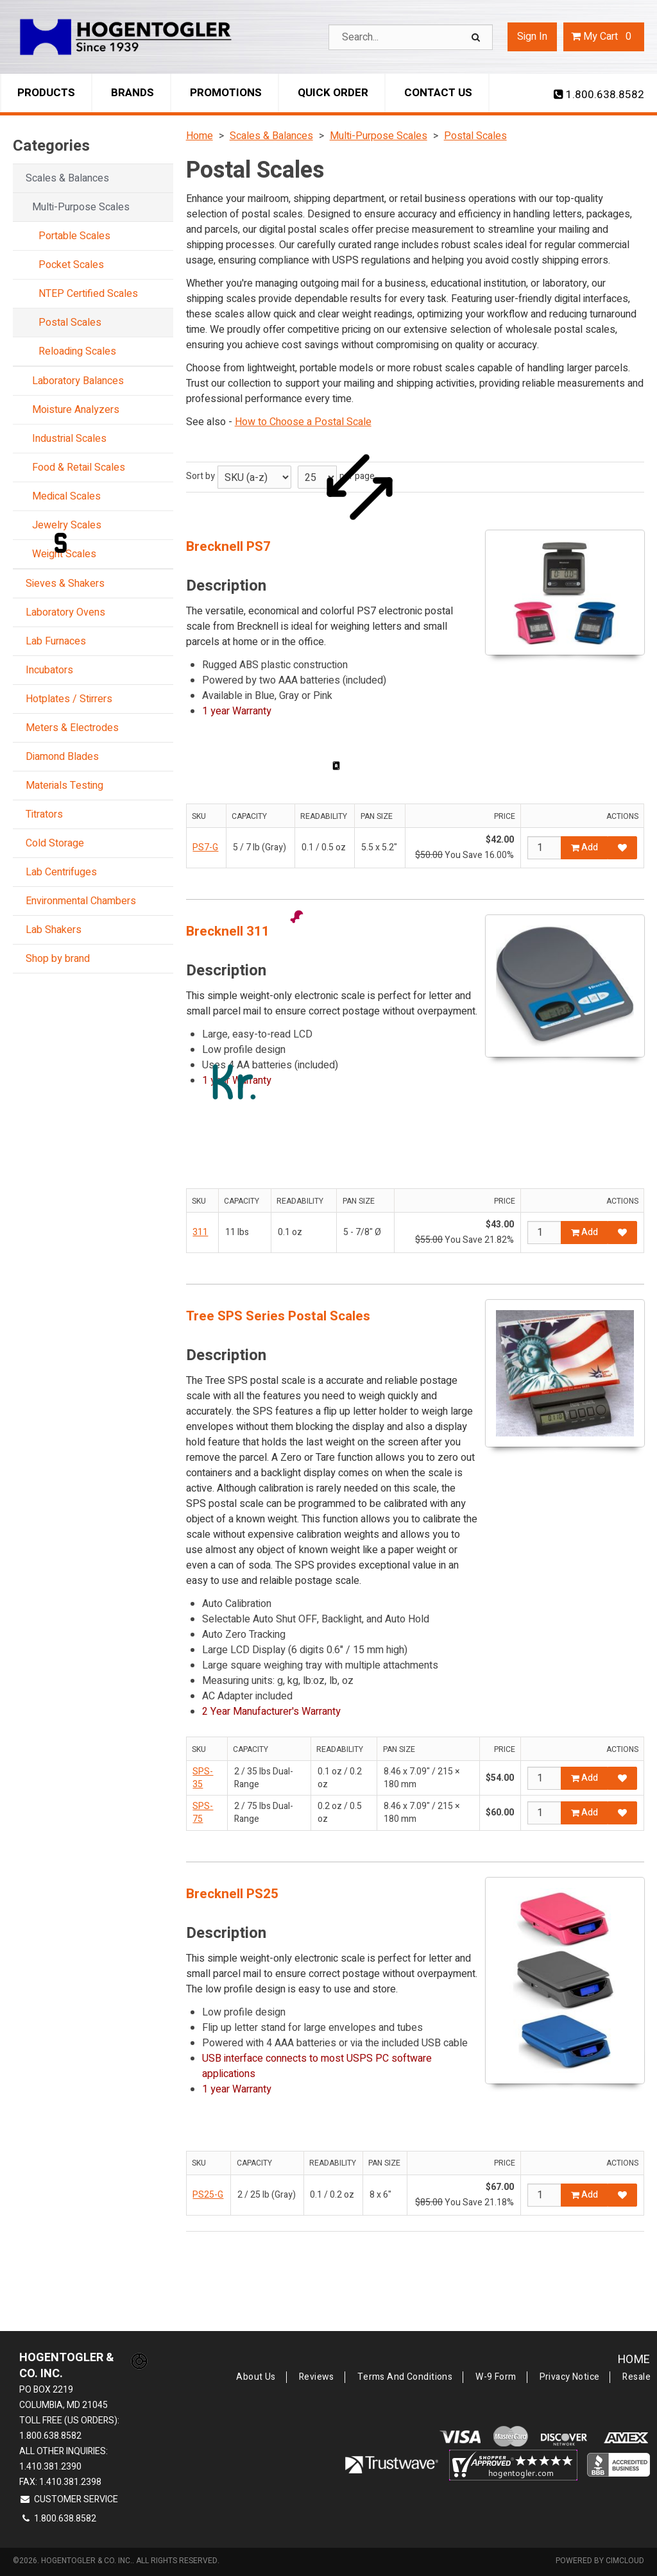  I want to click on access food or dining options, so click(296, 916).